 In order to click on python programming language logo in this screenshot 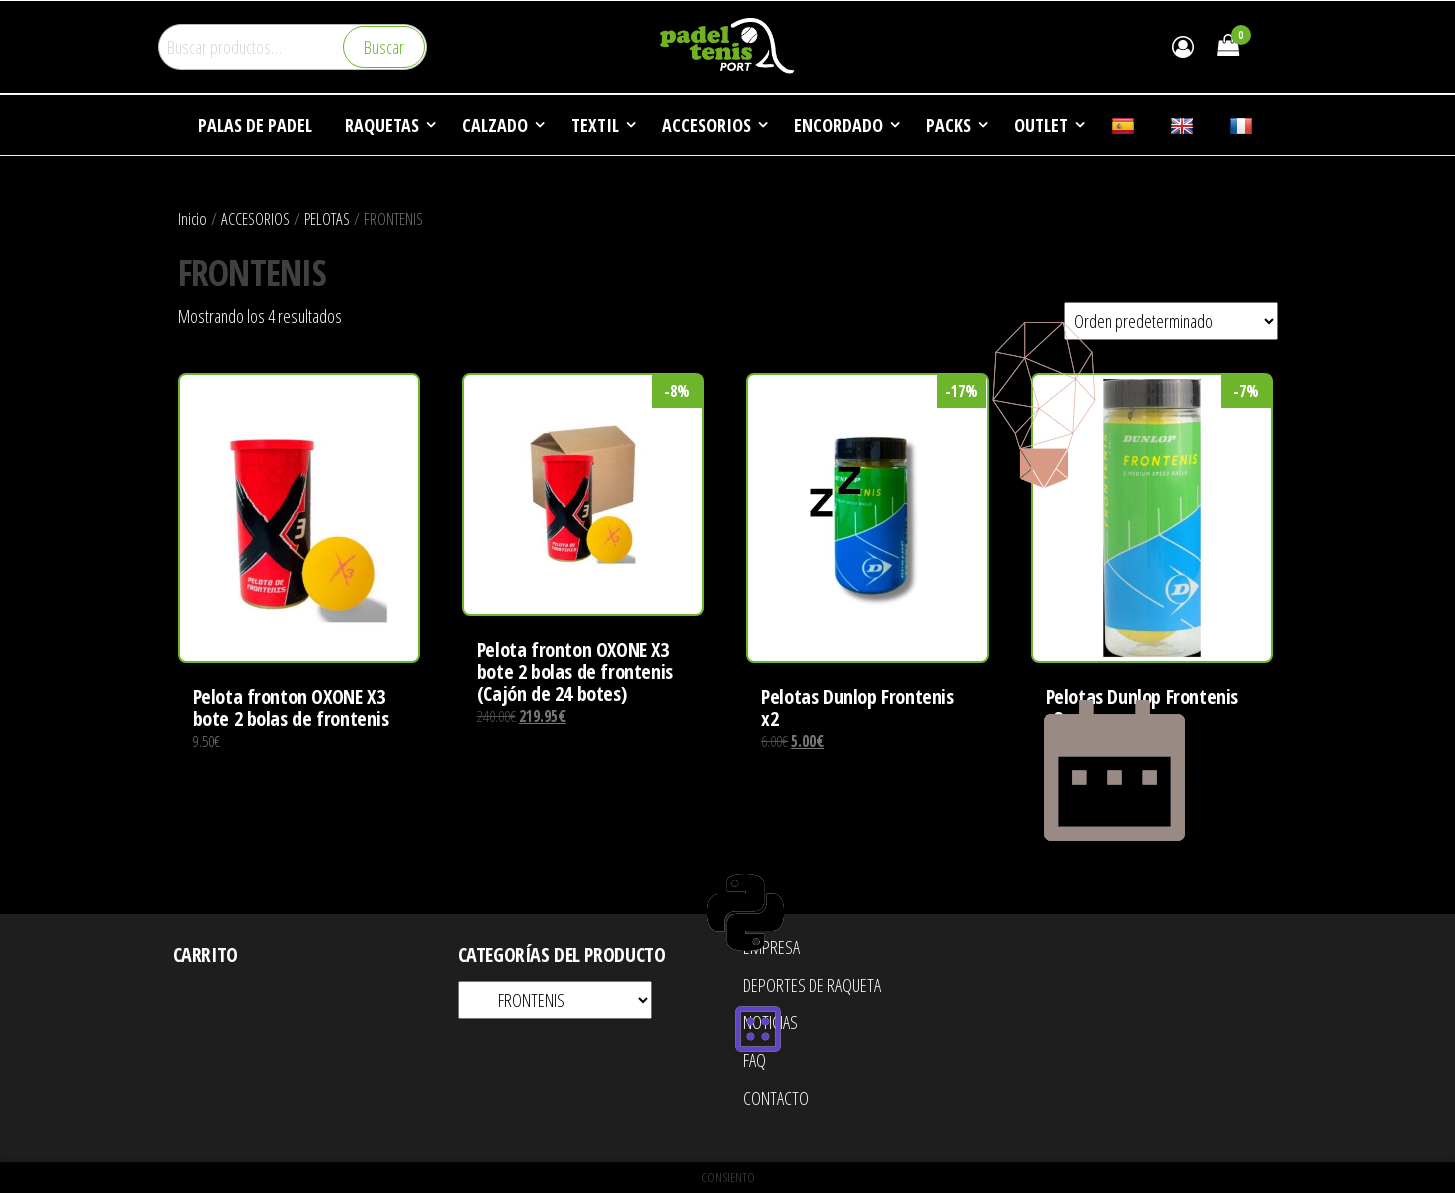, I will do `click(745, 912)`.